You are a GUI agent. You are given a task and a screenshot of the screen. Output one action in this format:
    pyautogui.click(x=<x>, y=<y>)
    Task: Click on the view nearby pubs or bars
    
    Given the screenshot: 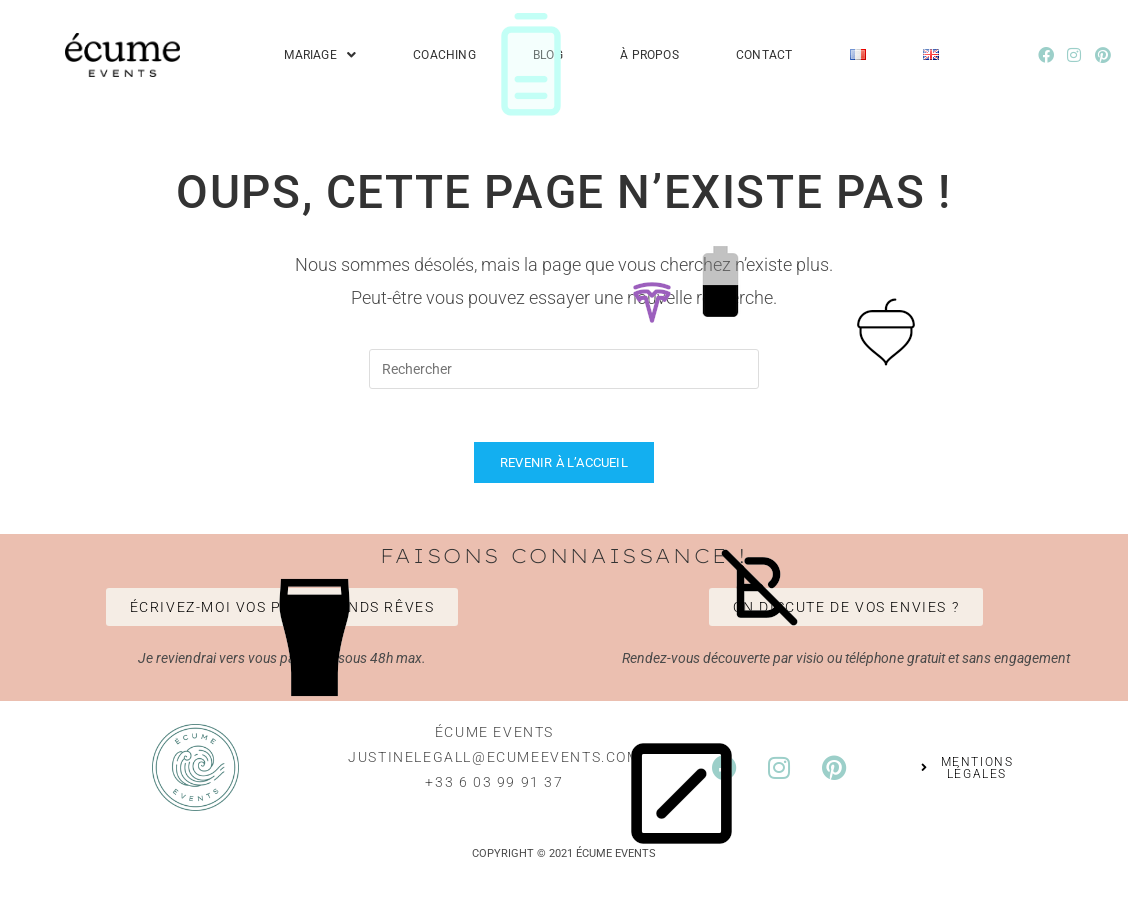 What is the action you would take?
    pyautogui.click(x=314, y=637)
    